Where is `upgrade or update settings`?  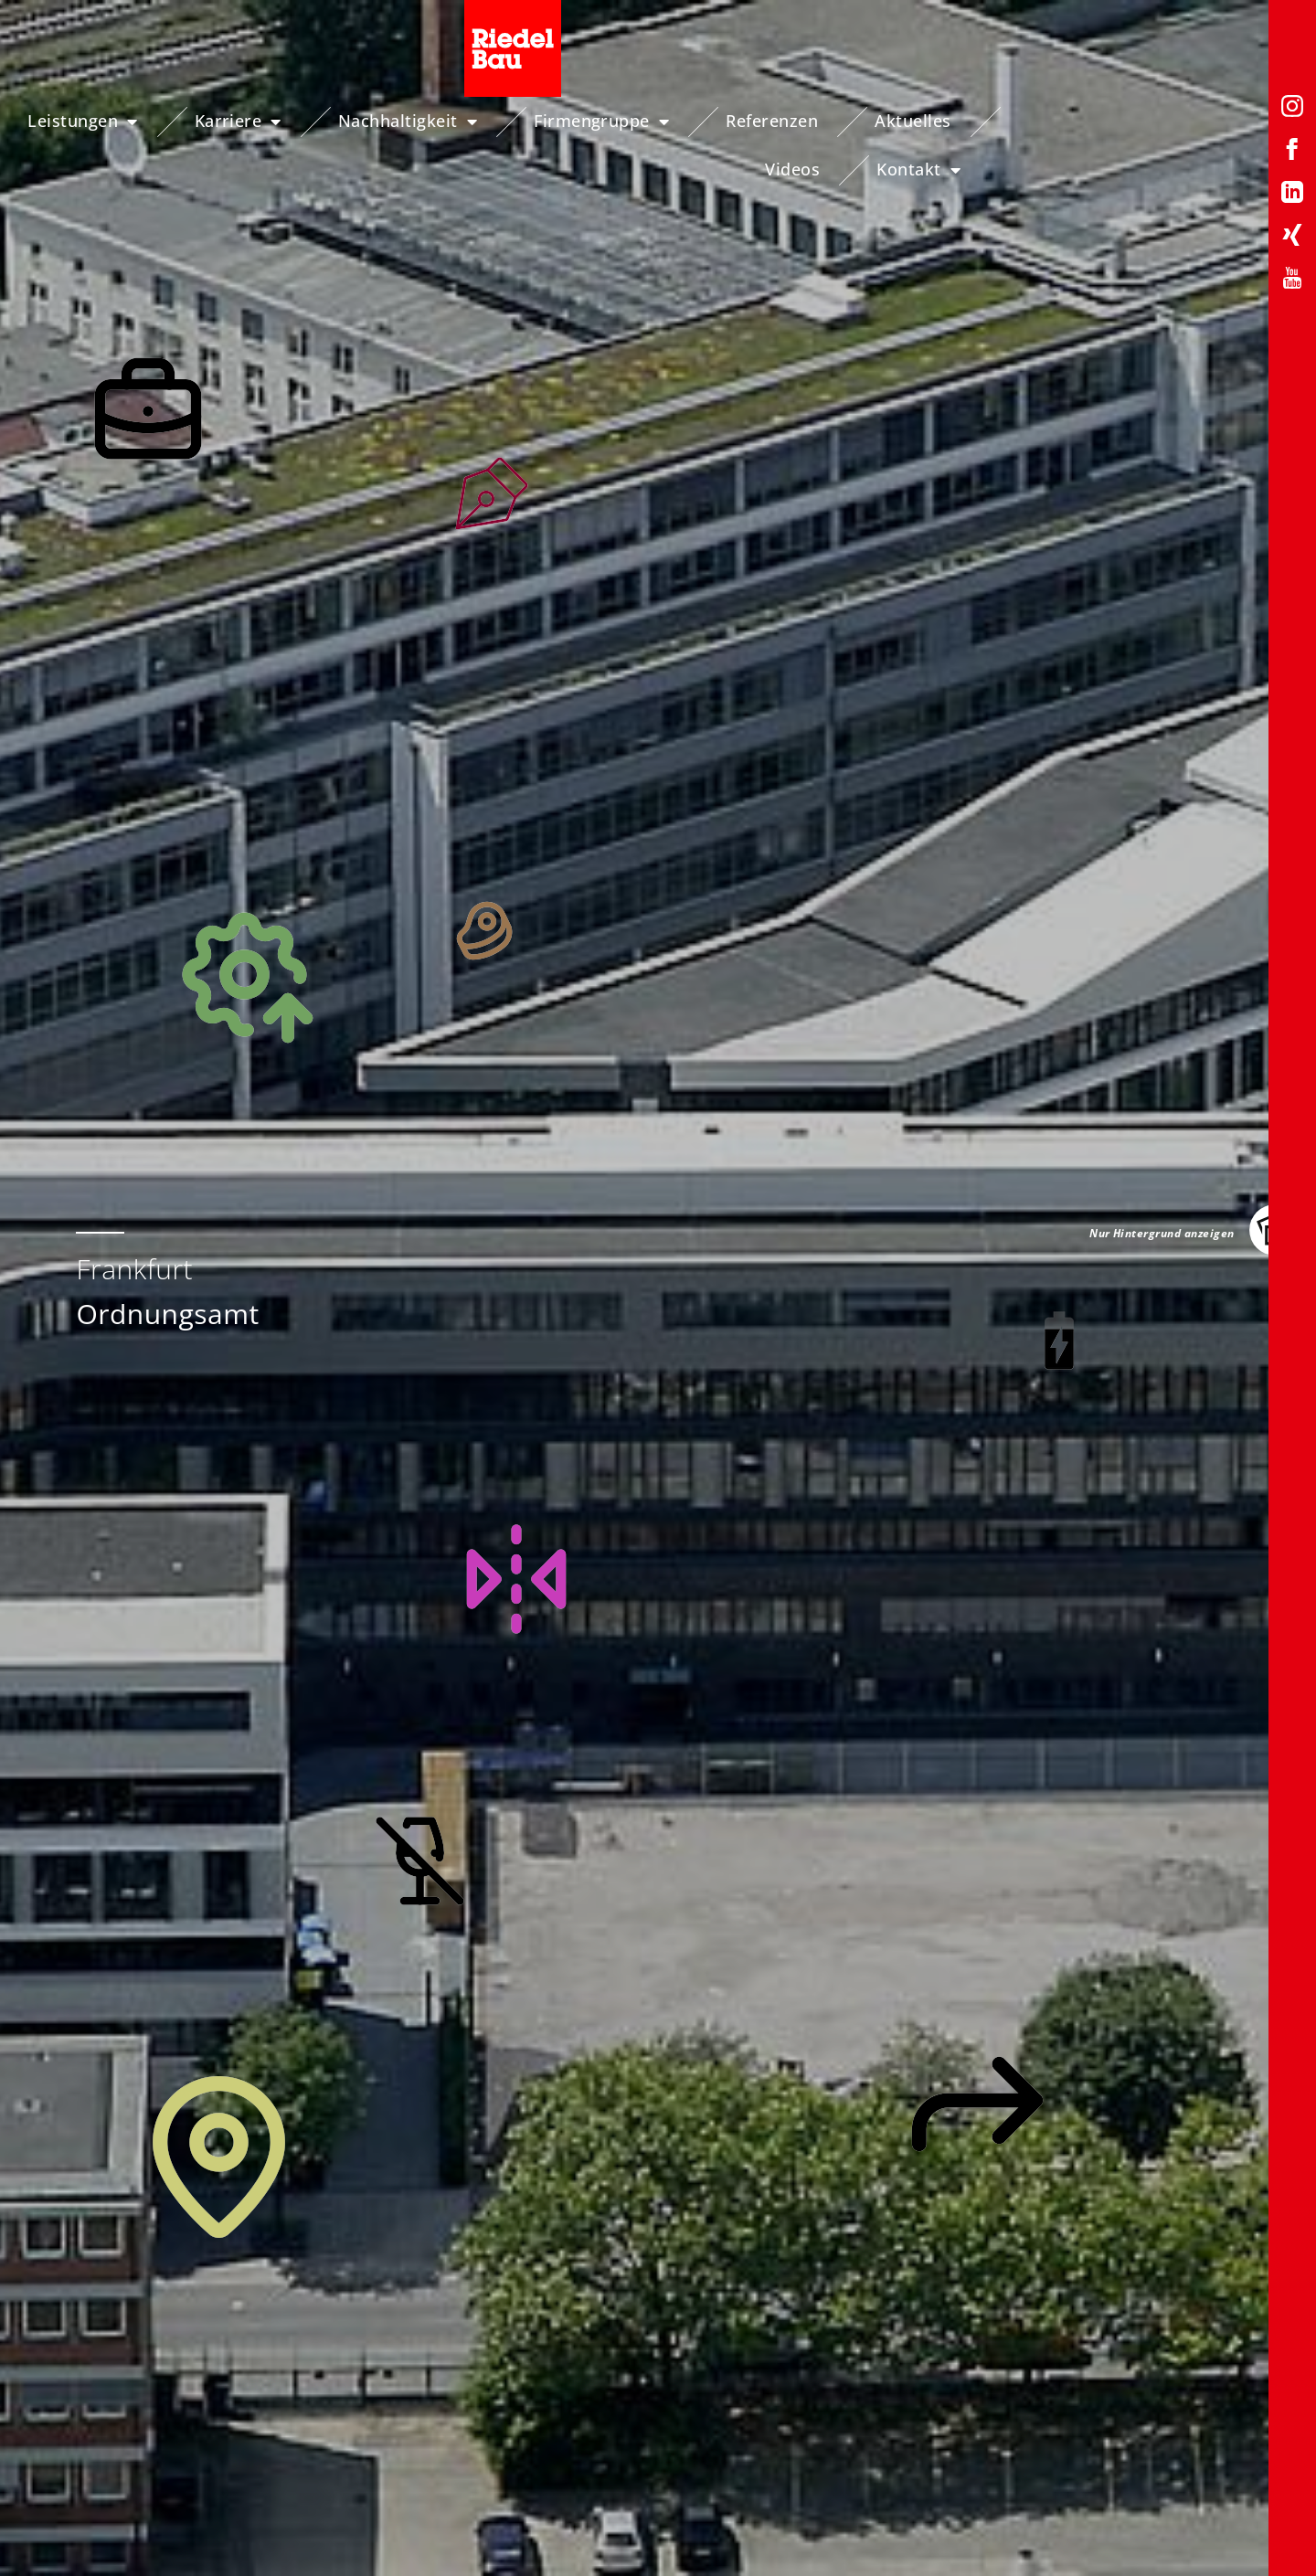 upgrade or update settings is located at coordinates (244, 974).